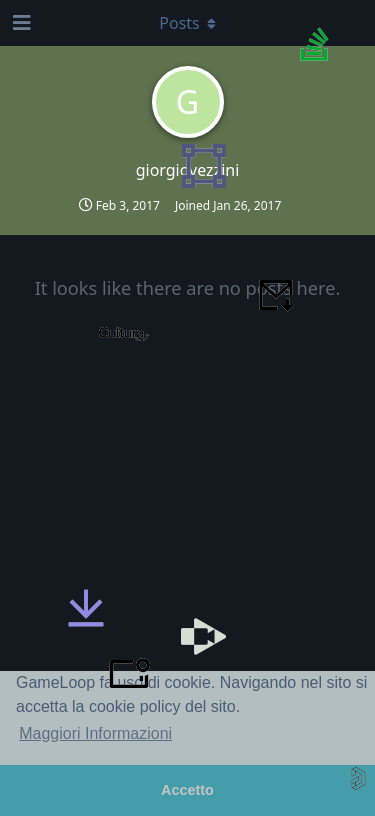 This screenshot has height=816, width=375. What do you see at coordinates (276, 295) in the screenshot?
I see `download email or message` at bounding box center [276, 295].